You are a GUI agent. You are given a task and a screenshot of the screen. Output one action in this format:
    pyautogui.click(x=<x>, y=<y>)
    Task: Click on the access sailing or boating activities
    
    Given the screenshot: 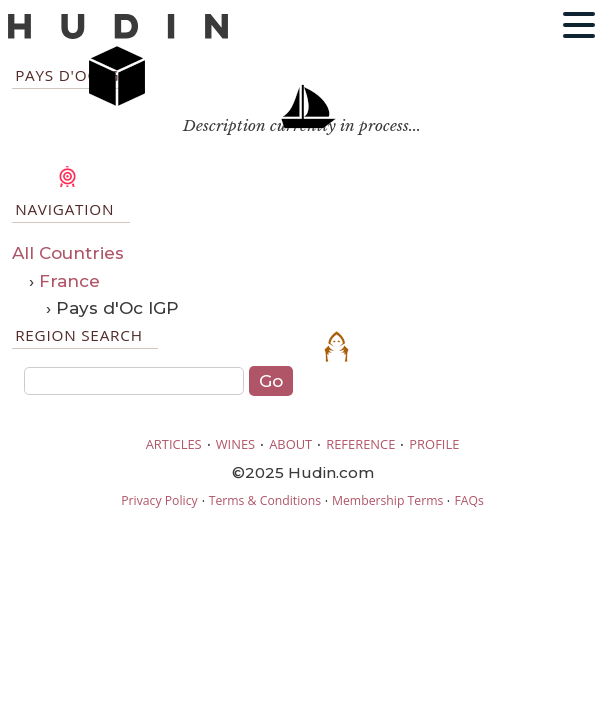 What is the action you would take?
    pyautogui.click(x=308, y=106)
    